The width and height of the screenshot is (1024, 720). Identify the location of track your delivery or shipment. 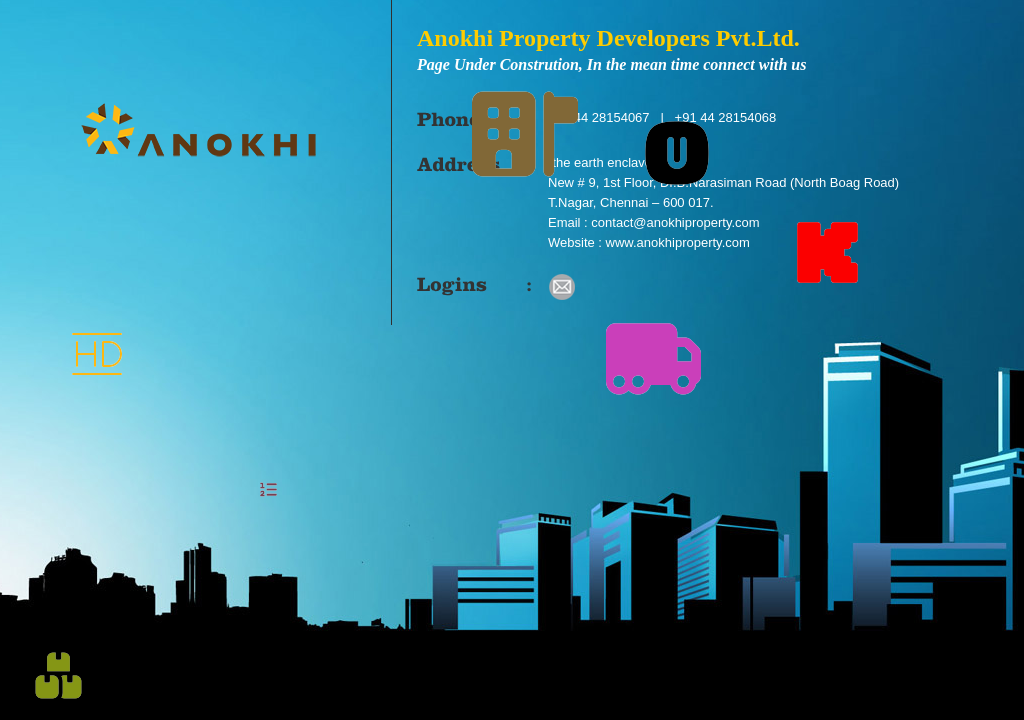
(653, 356).